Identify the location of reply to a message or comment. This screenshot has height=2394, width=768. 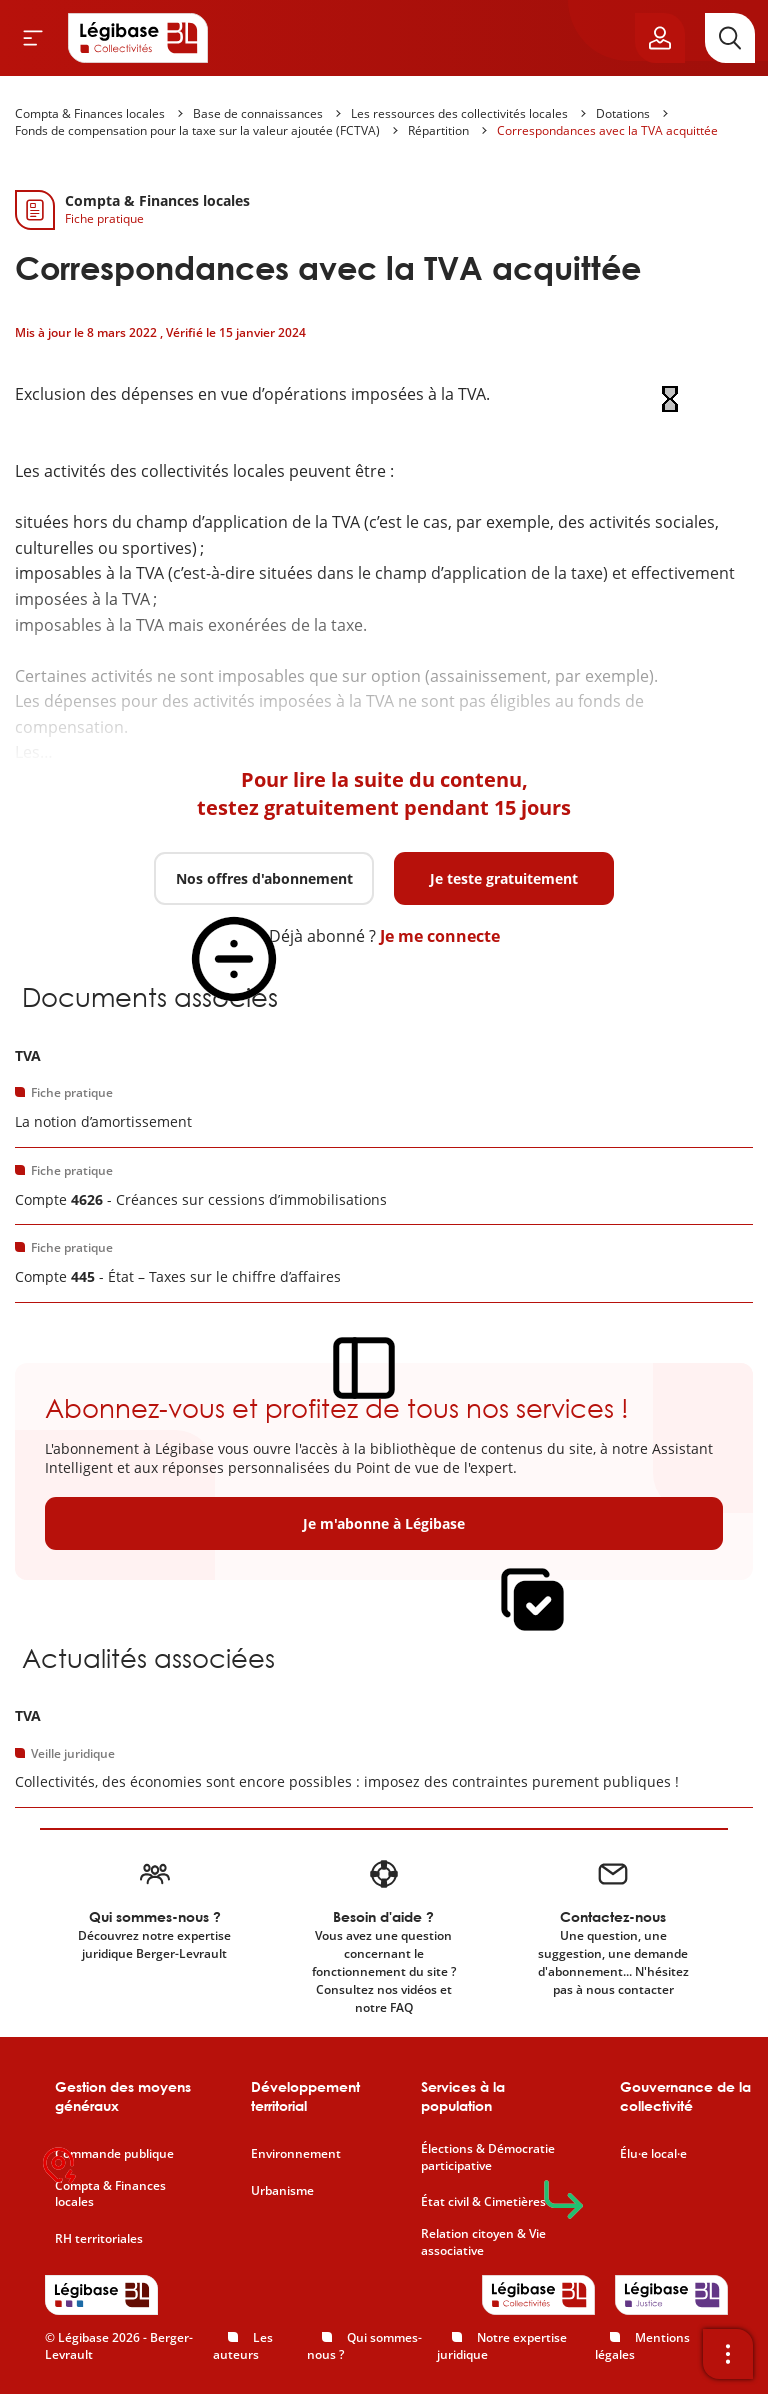
(563, 2199).